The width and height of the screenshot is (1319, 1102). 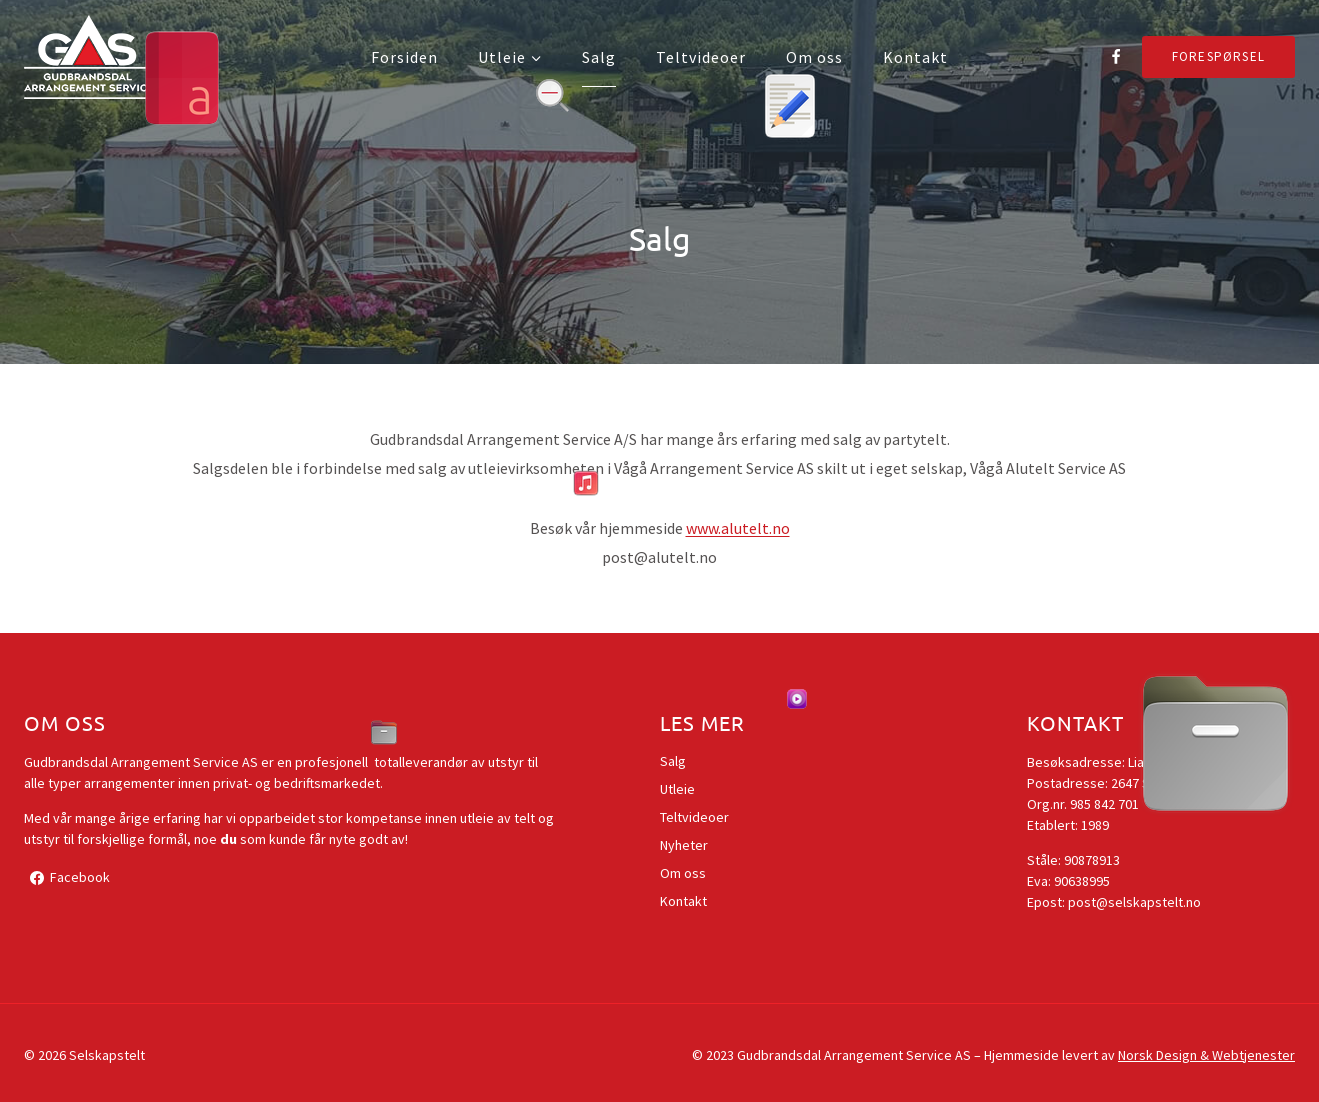 What do you see at coordinates (552, 95) in the screenshot?
I see `zoom out to see more content` at bounding box center [552, 95].